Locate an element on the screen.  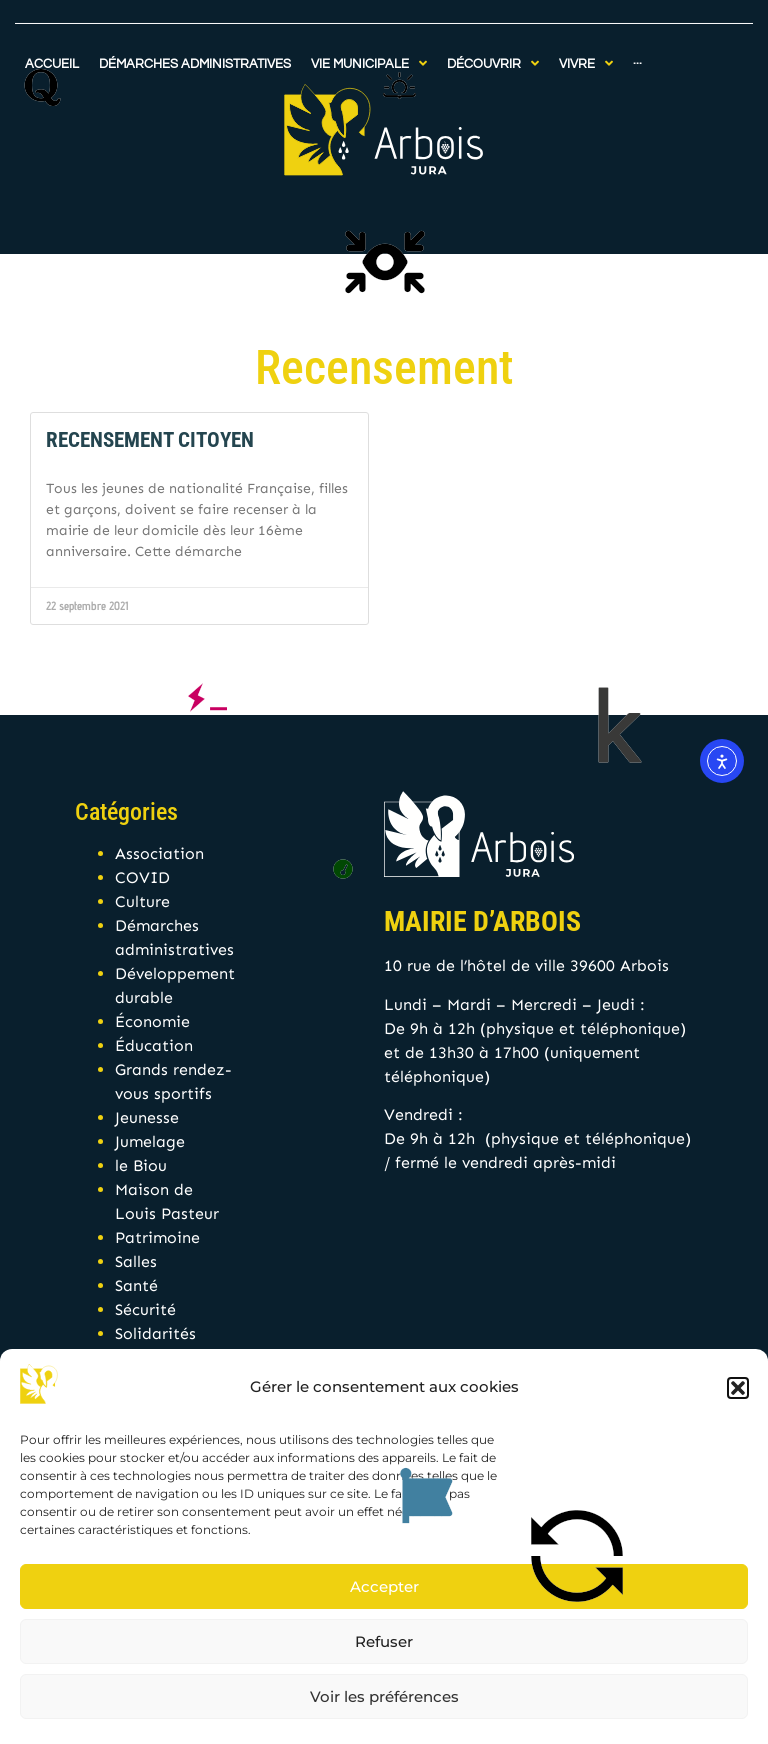
indicates high performance or speed level is located at coordinates (343, 869).